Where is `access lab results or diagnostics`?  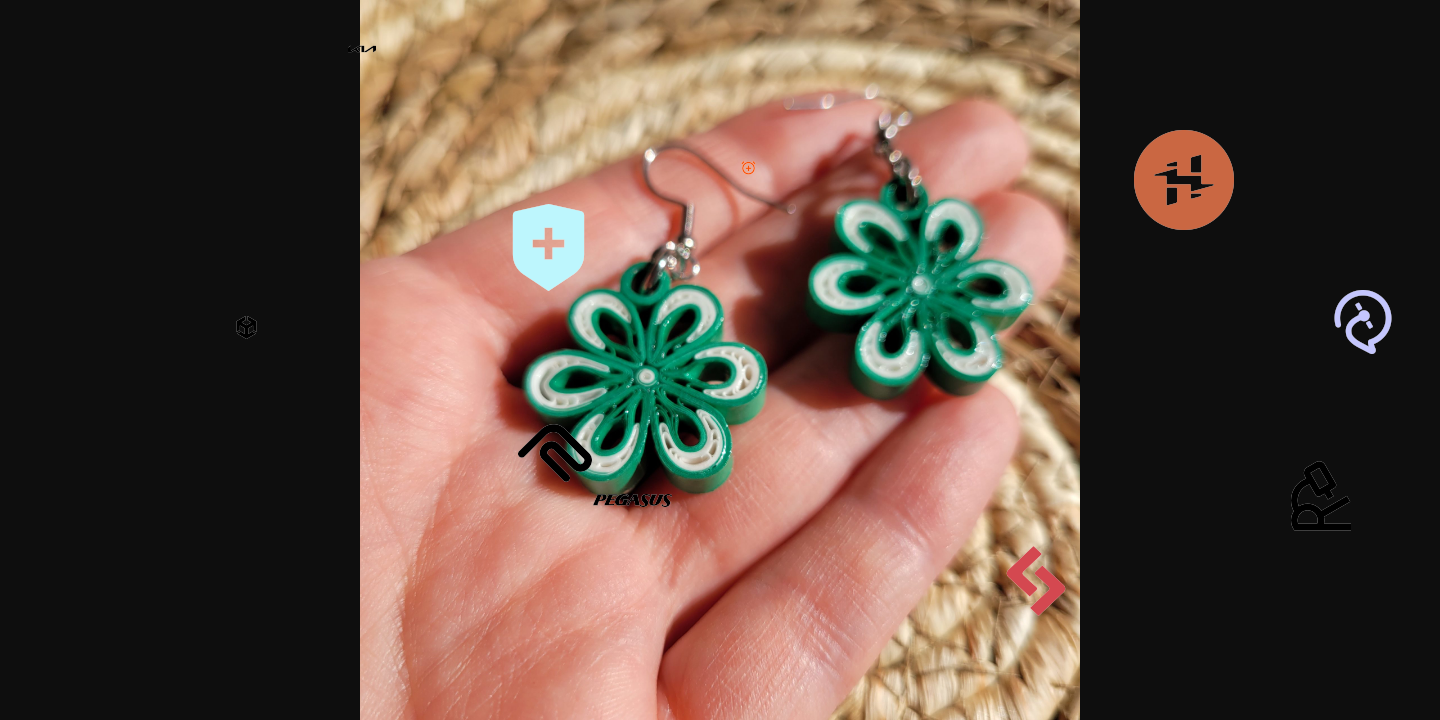
access lab results or diagnostics is located at coordinates (1321, 497).